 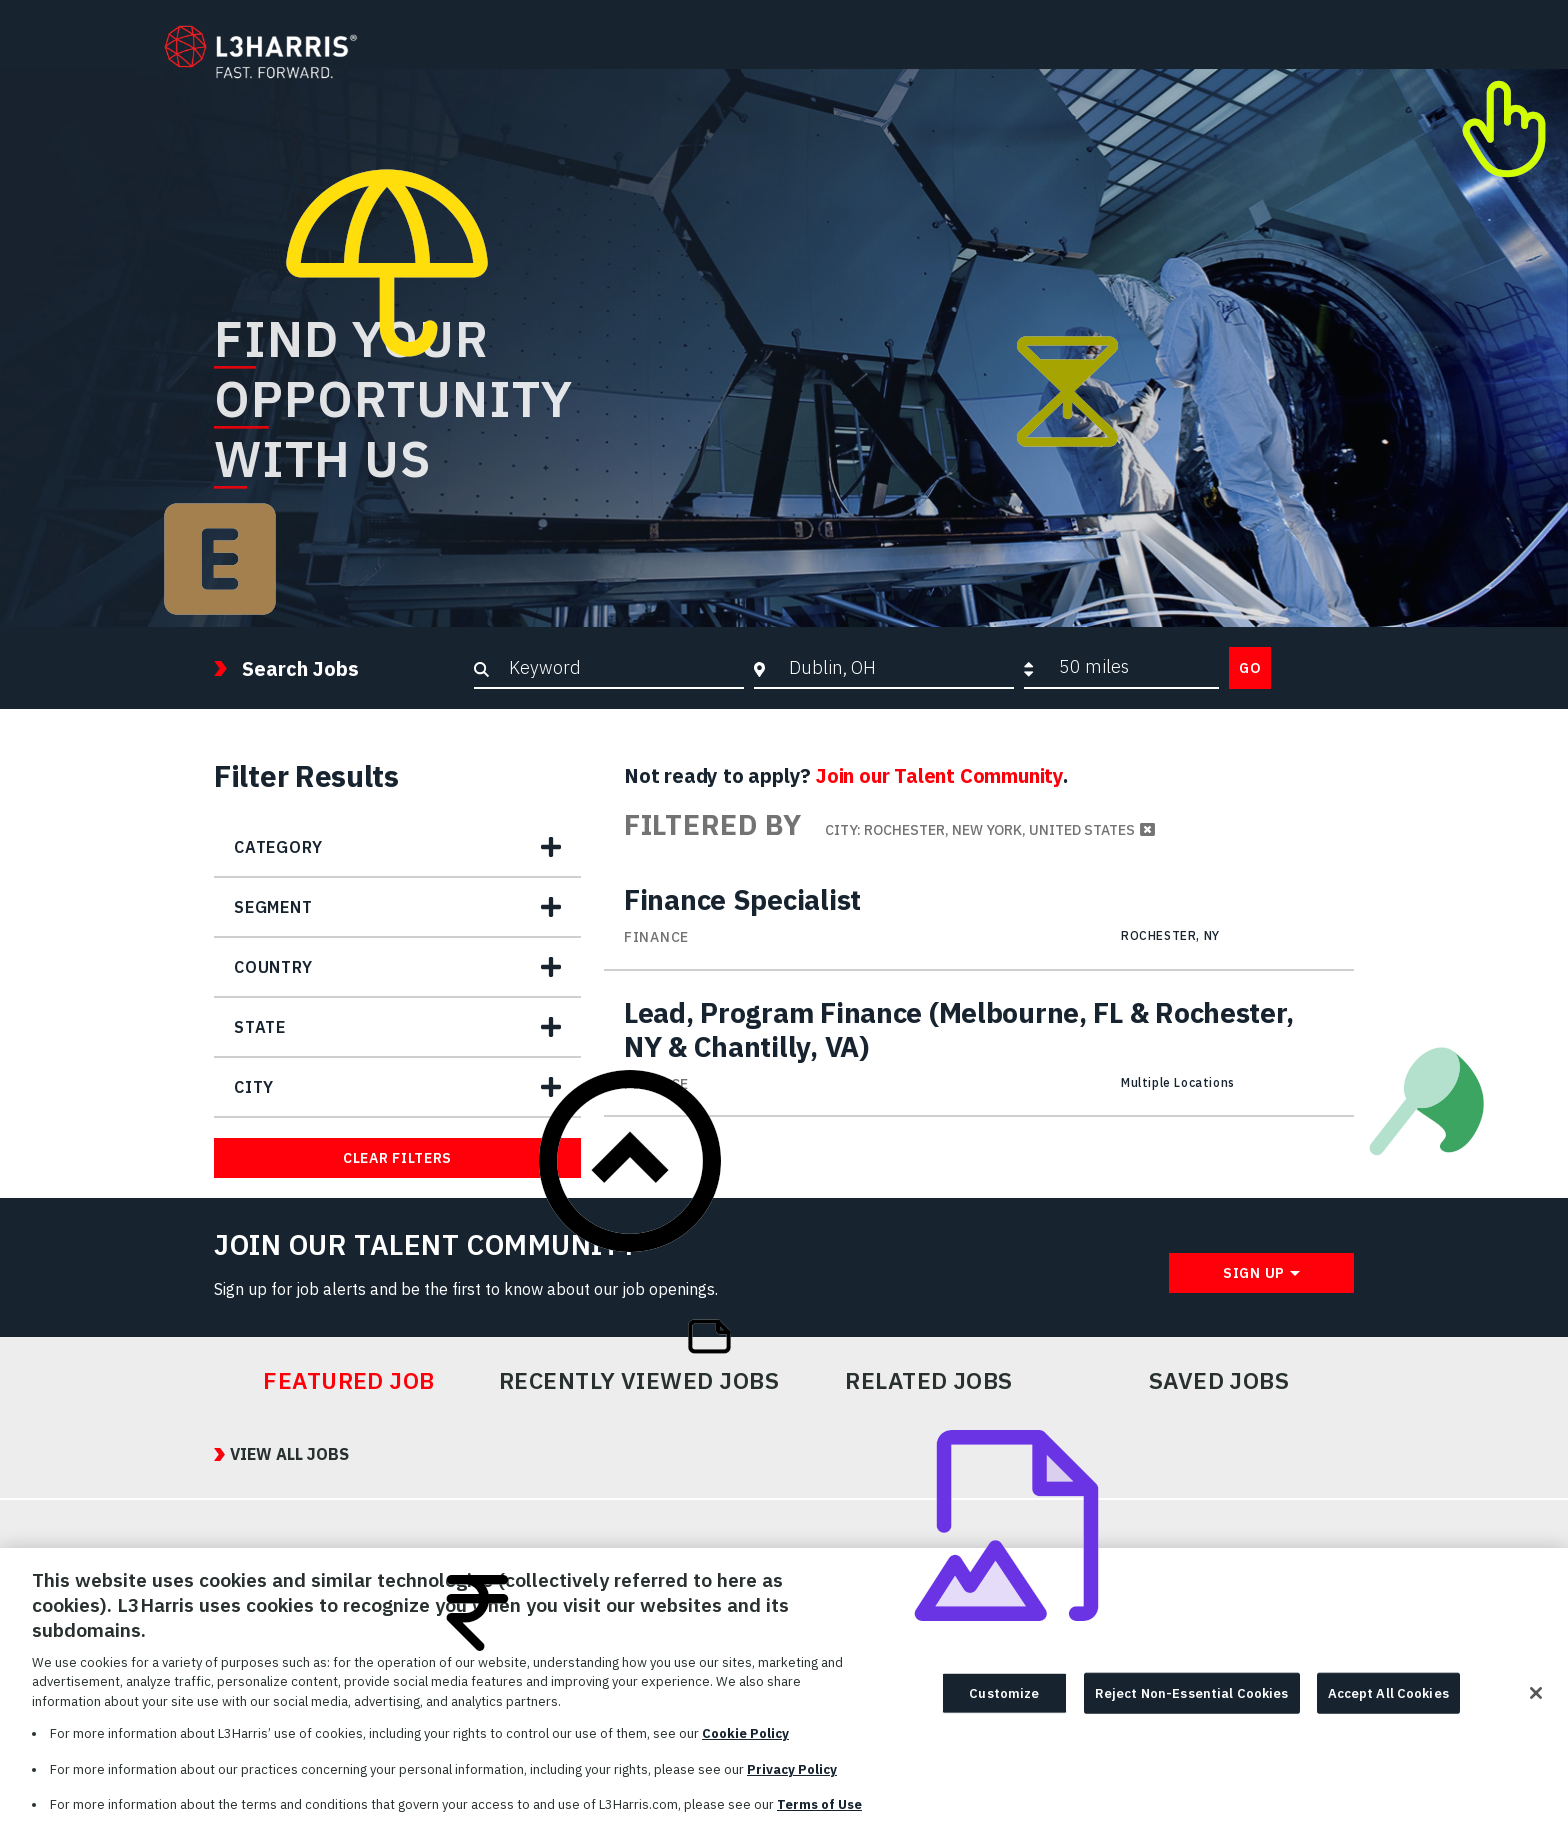 I want to click on indicates price or payment in Indian rupees, so click(x=475, y=1613).